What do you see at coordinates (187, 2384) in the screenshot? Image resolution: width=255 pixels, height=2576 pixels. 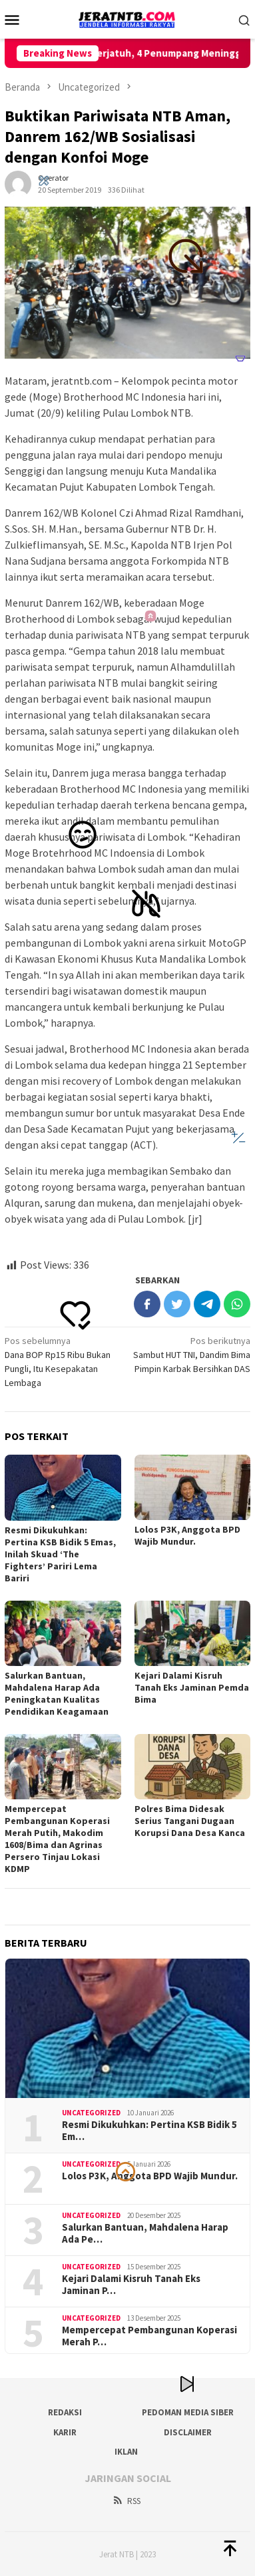 I see `skip to the next track` at bounding box center [187, 2384].